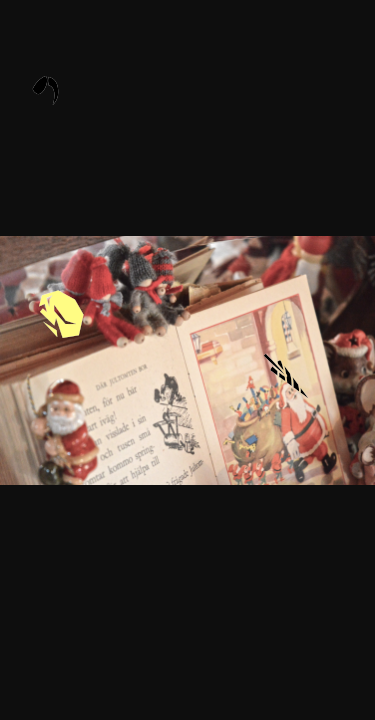  Describe the element at coordinates (286, 376) in the screenshot. I see `indicates a coiled nail or screw fastener item` at that location.